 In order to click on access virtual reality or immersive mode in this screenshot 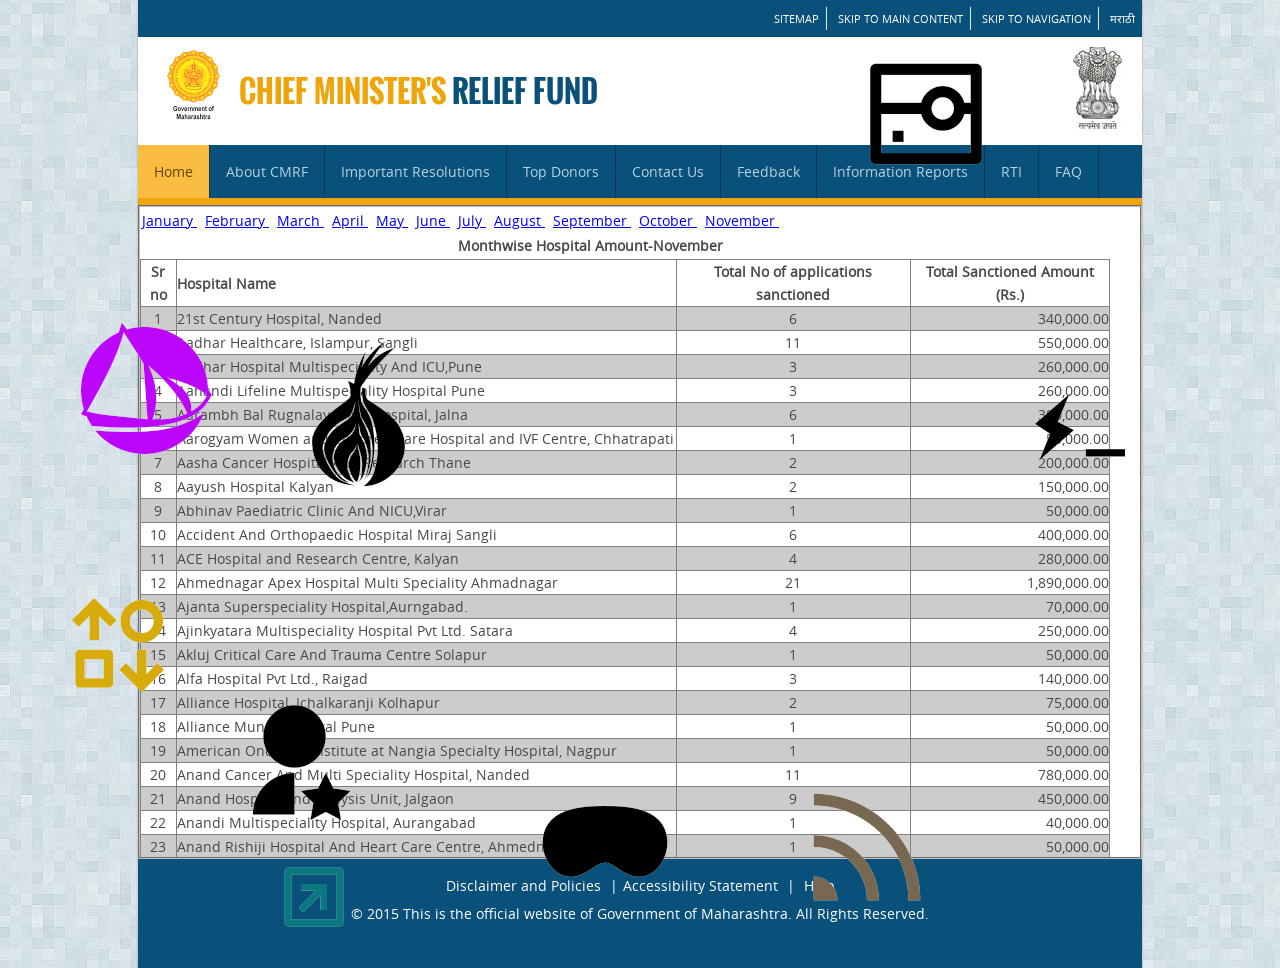, I will do `click(605, 840)`.